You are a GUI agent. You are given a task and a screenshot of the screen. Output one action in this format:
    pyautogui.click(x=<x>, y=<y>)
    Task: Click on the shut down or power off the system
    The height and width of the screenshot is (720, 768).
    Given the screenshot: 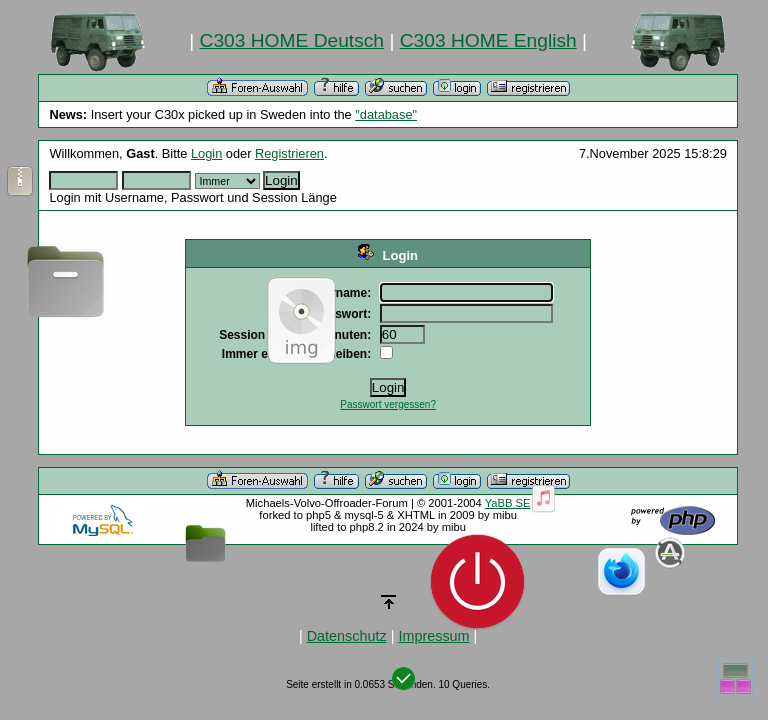 What is the action you would take?
    pyautogui.click(x=477, y=581)
    